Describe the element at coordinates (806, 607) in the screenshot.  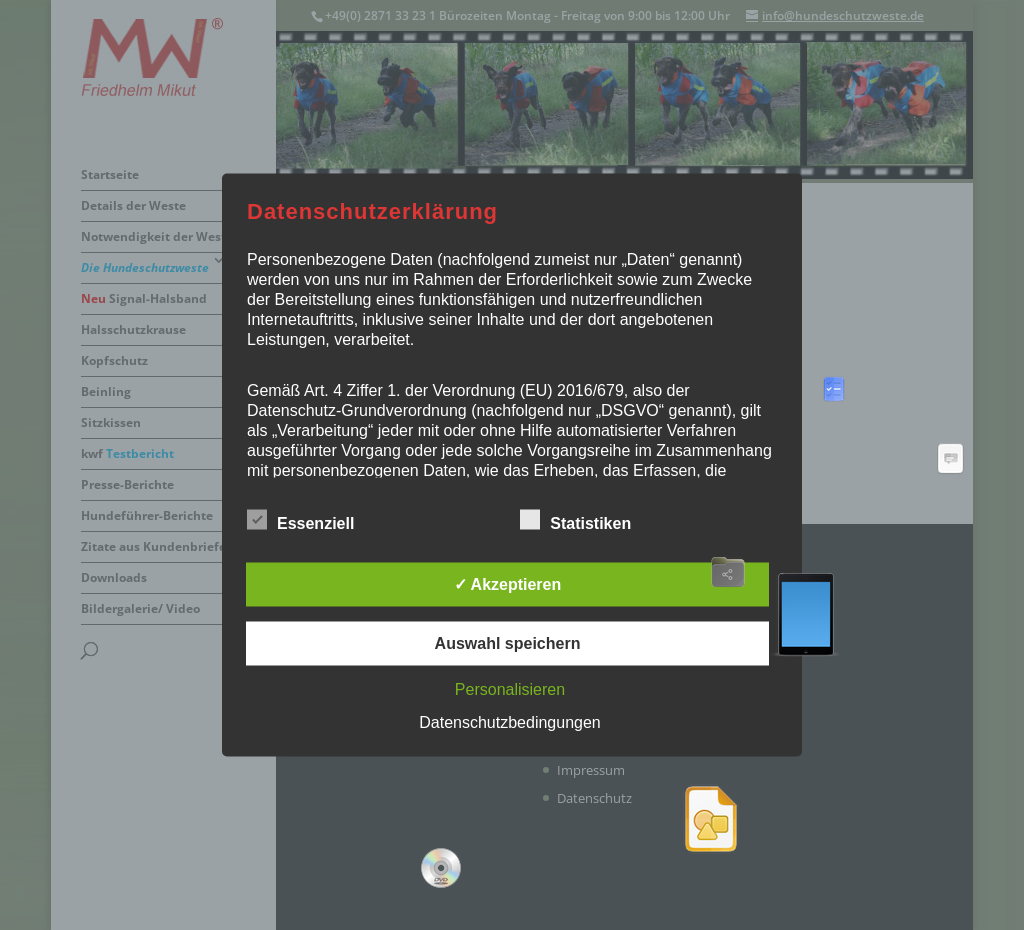
I see `view connected iPad mini device` at that location.